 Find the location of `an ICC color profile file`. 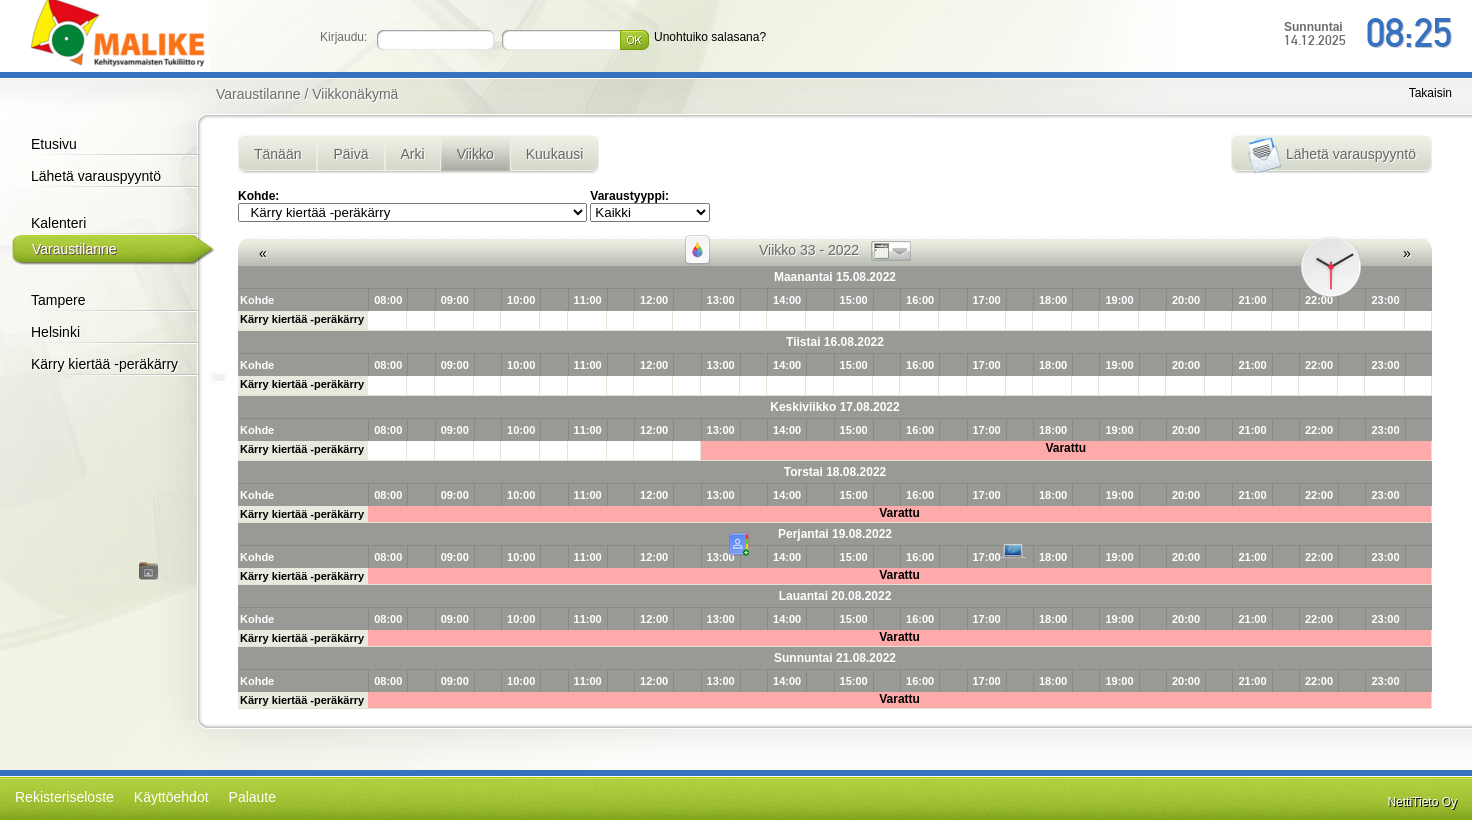

an ICC color profile file is located at coordinates (697, 249).